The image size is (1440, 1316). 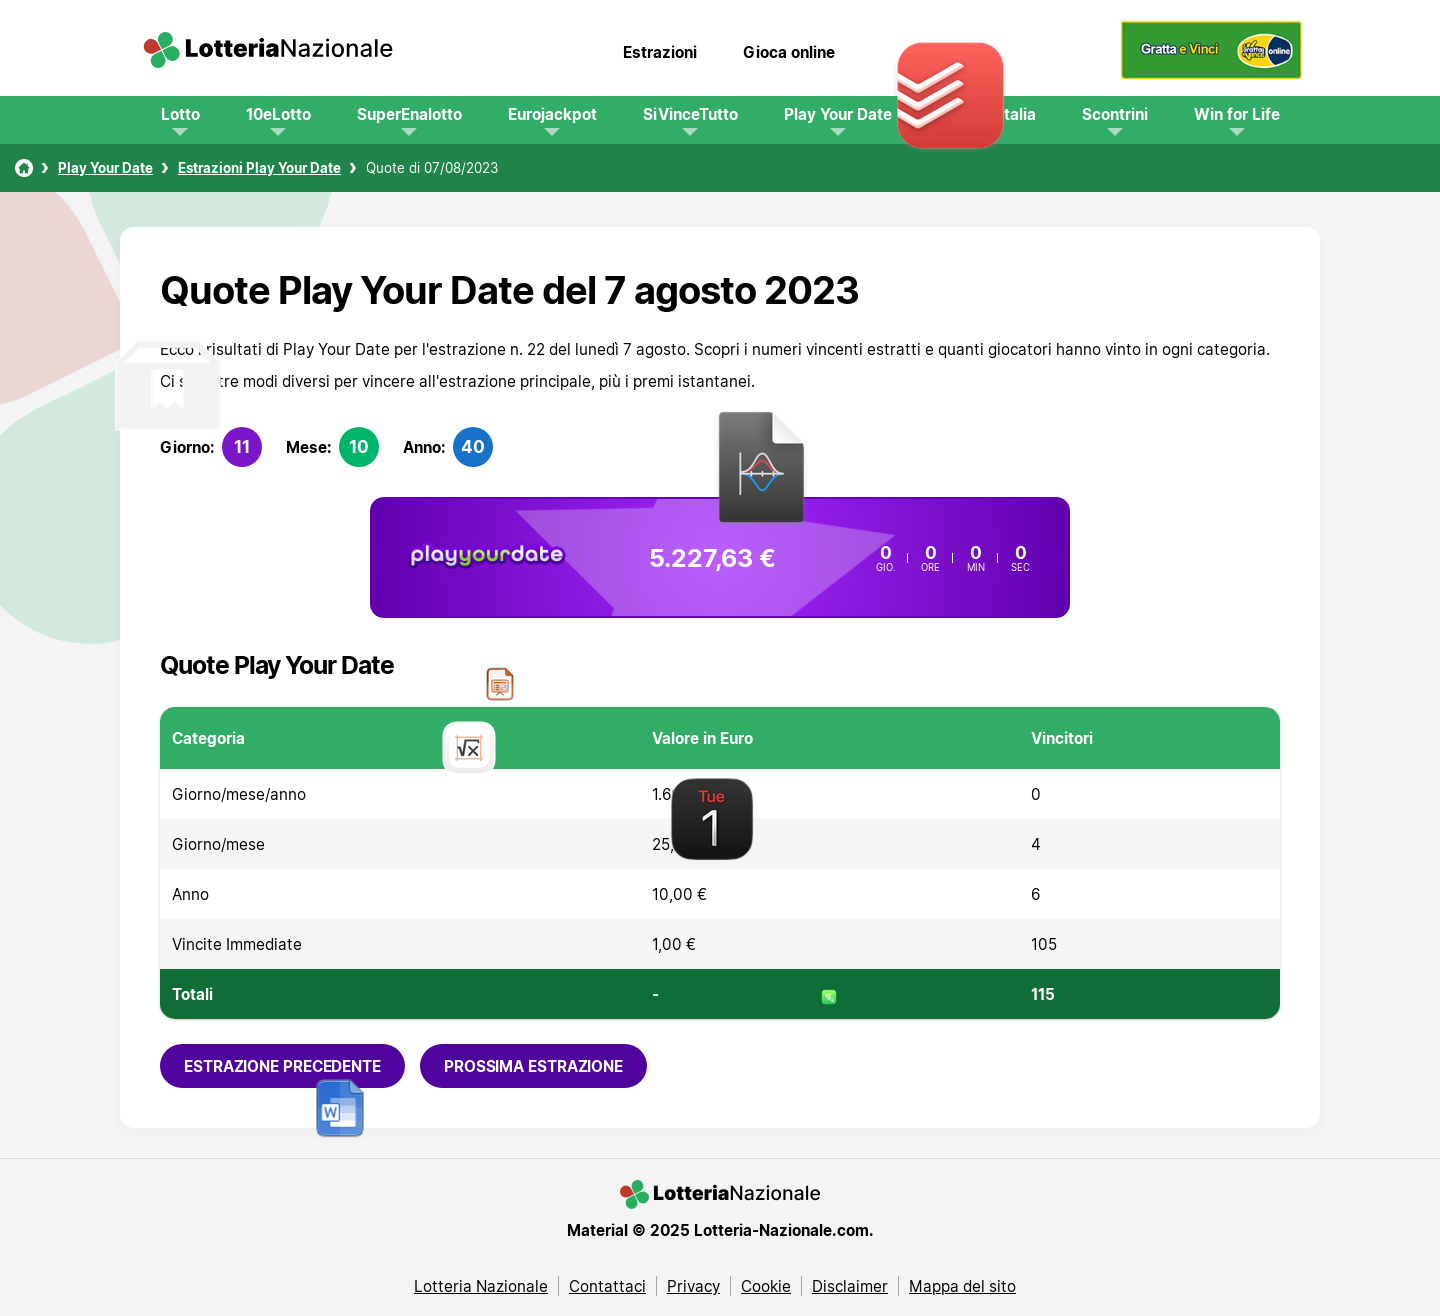 What do you see at coordinates (829, 997) in the screenshot?
I see `open olive video editor` at bounding box center [829, 997].